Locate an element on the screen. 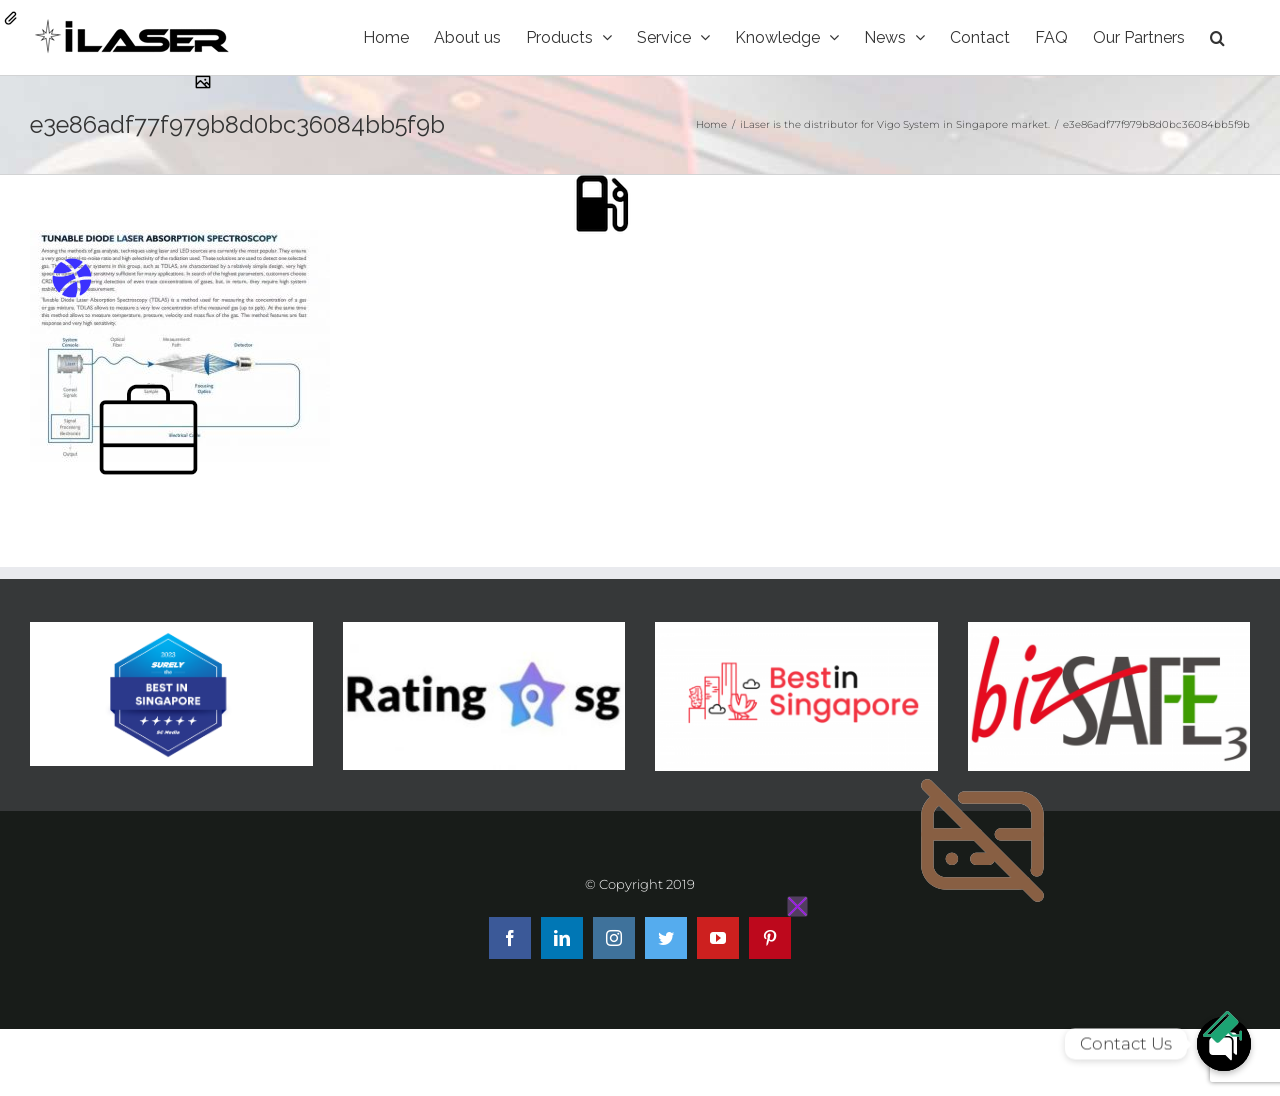 This screenshot has width=1280, height=1096. access travel or trip details is located at coordinates (148, 433).